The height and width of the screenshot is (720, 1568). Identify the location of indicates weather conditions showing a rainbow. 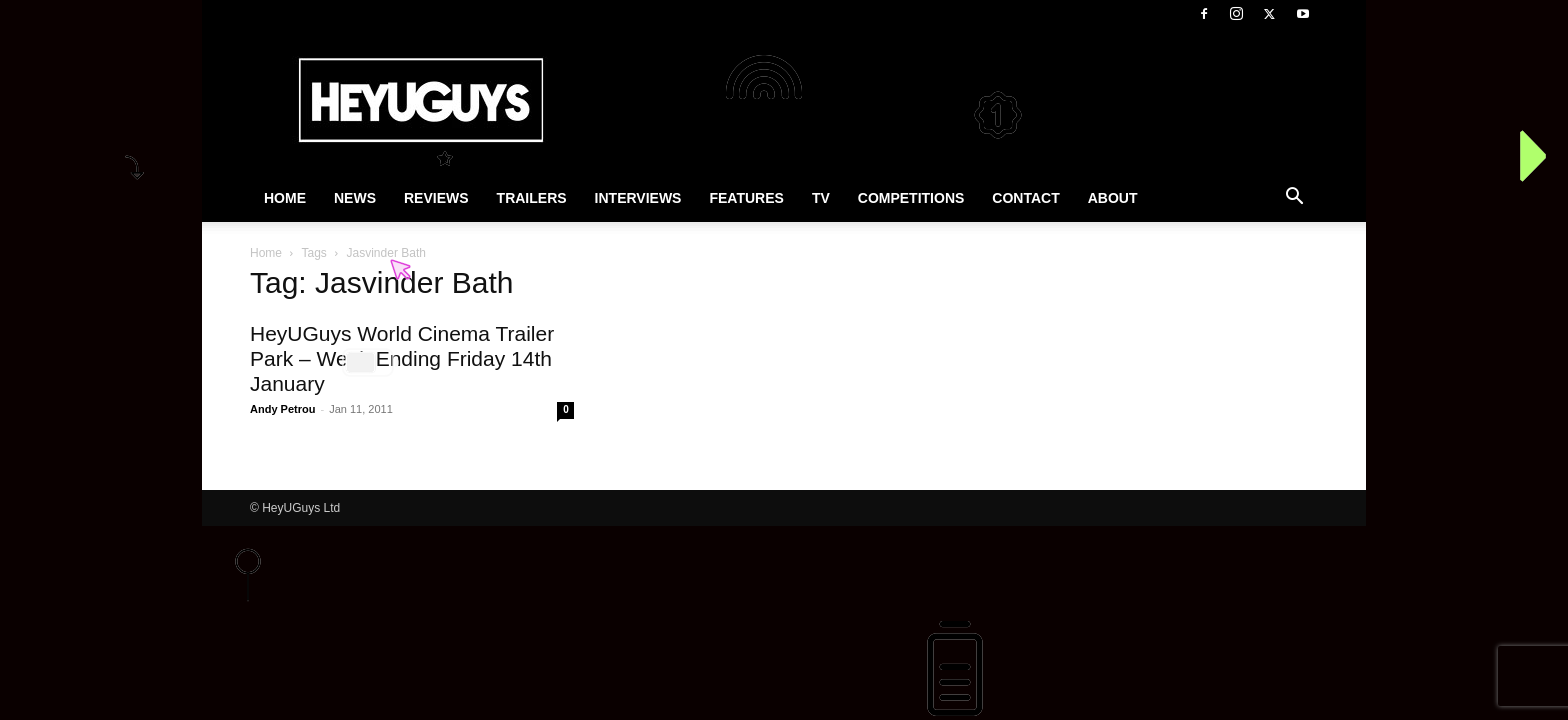
(764, 80).